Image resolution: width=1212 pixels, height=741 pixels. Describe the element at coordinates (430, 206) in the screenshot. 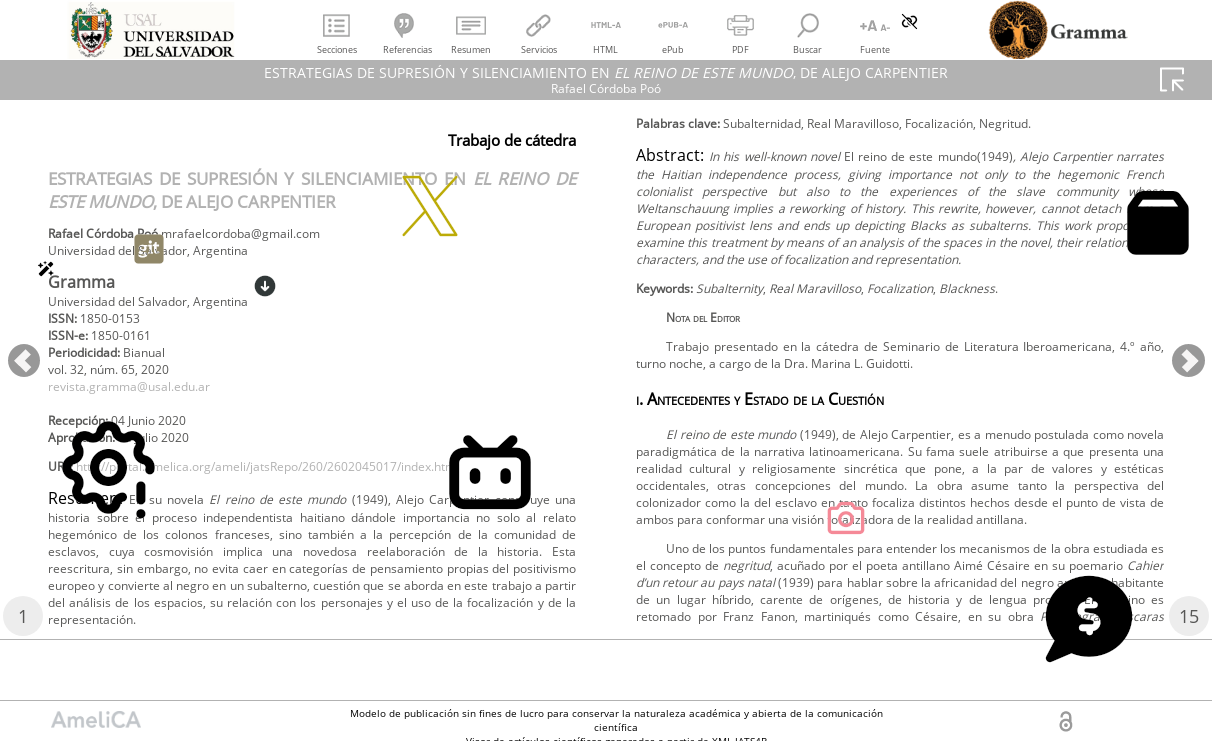

I see `open the X (formerly Twitter) app` at that location.